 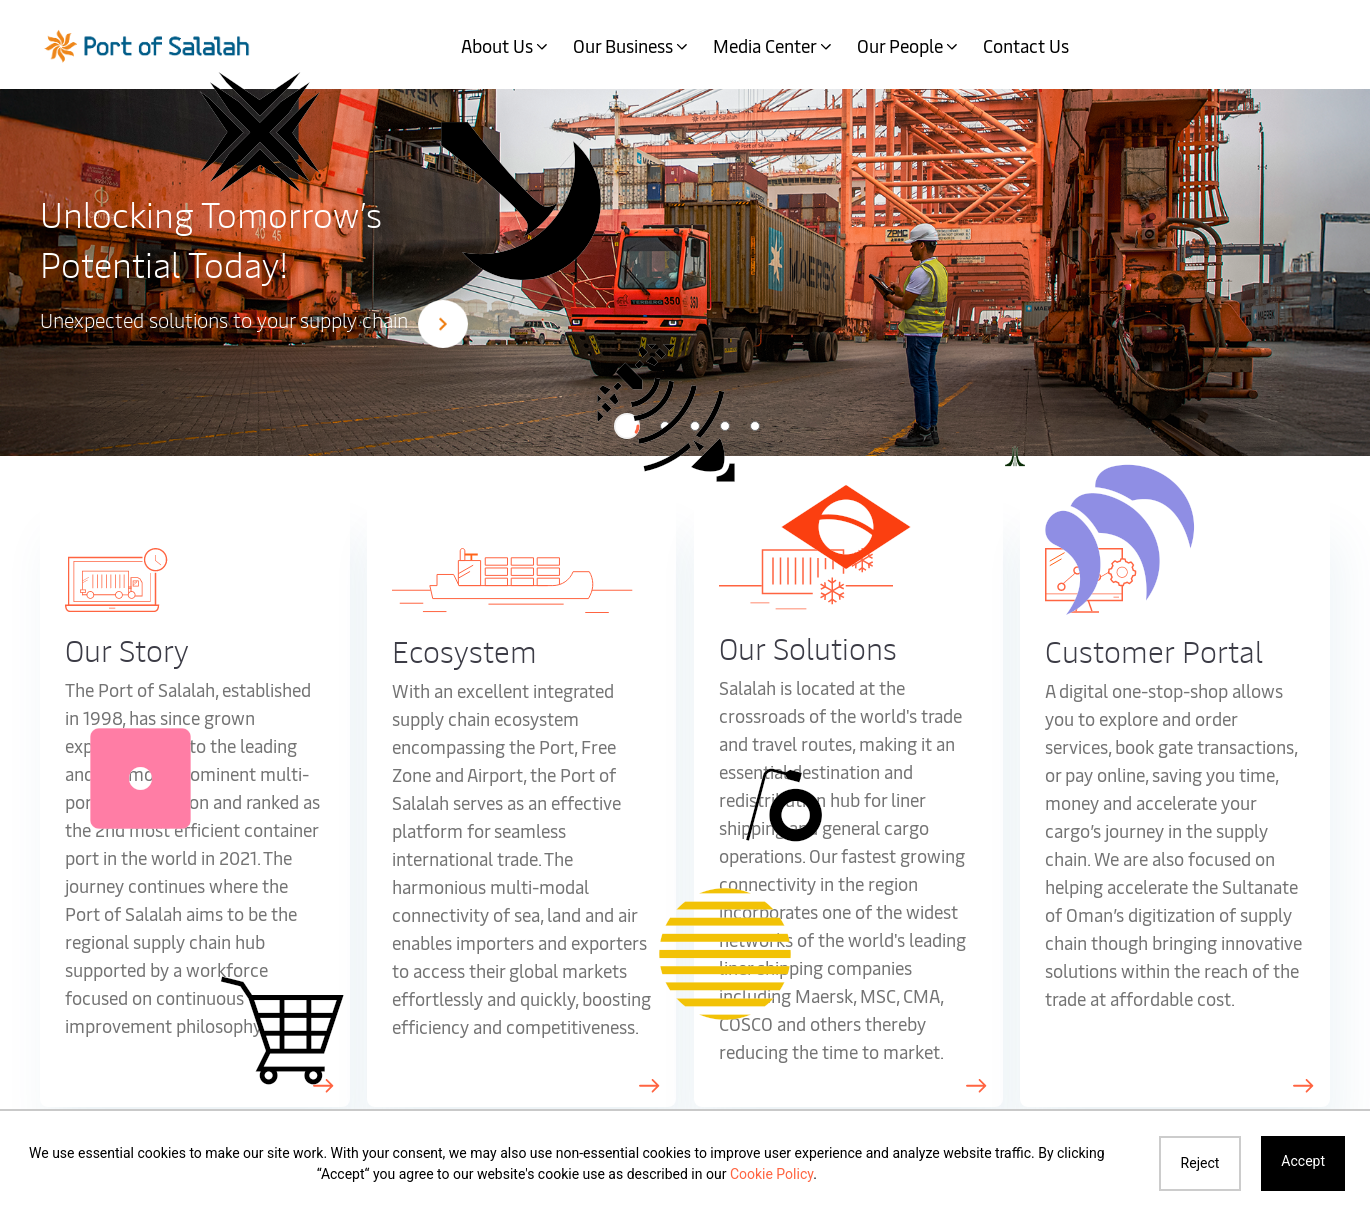 I want to click on access satellite communication settings, so click(x=667, y=414).